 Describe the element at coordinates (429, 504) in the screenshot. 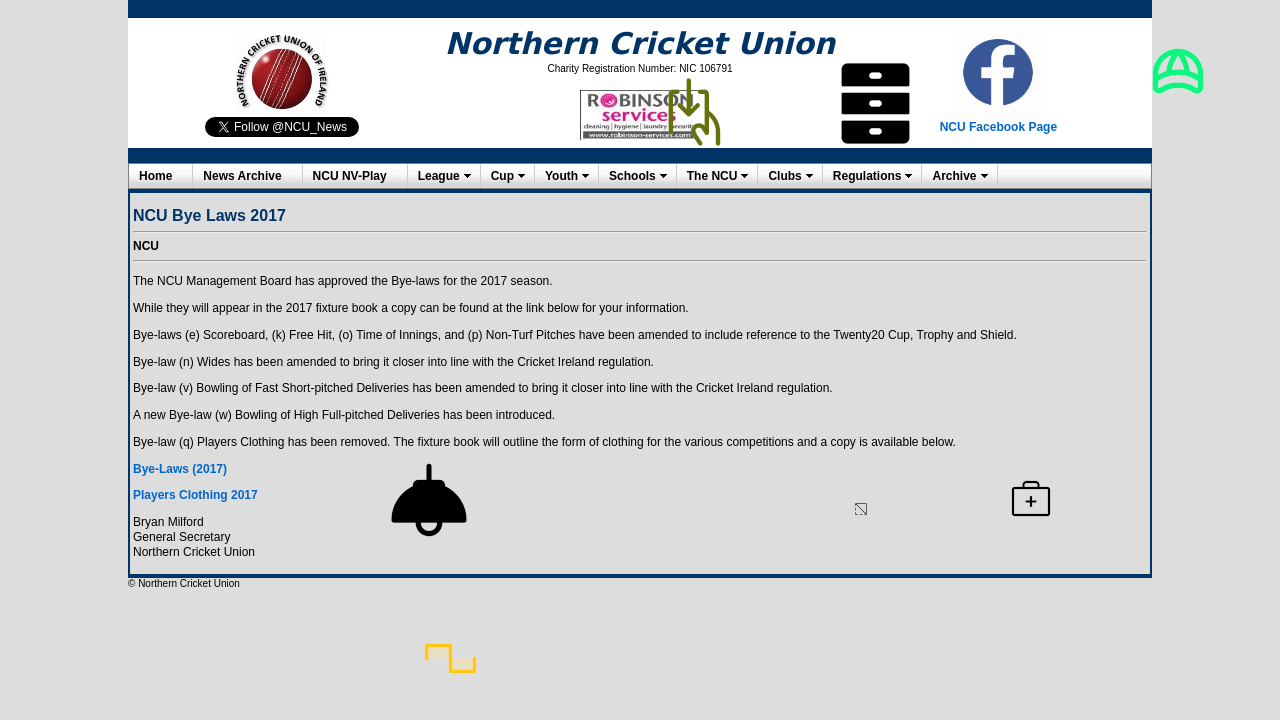

I see `toggle pendant lamp on or off` at that location.